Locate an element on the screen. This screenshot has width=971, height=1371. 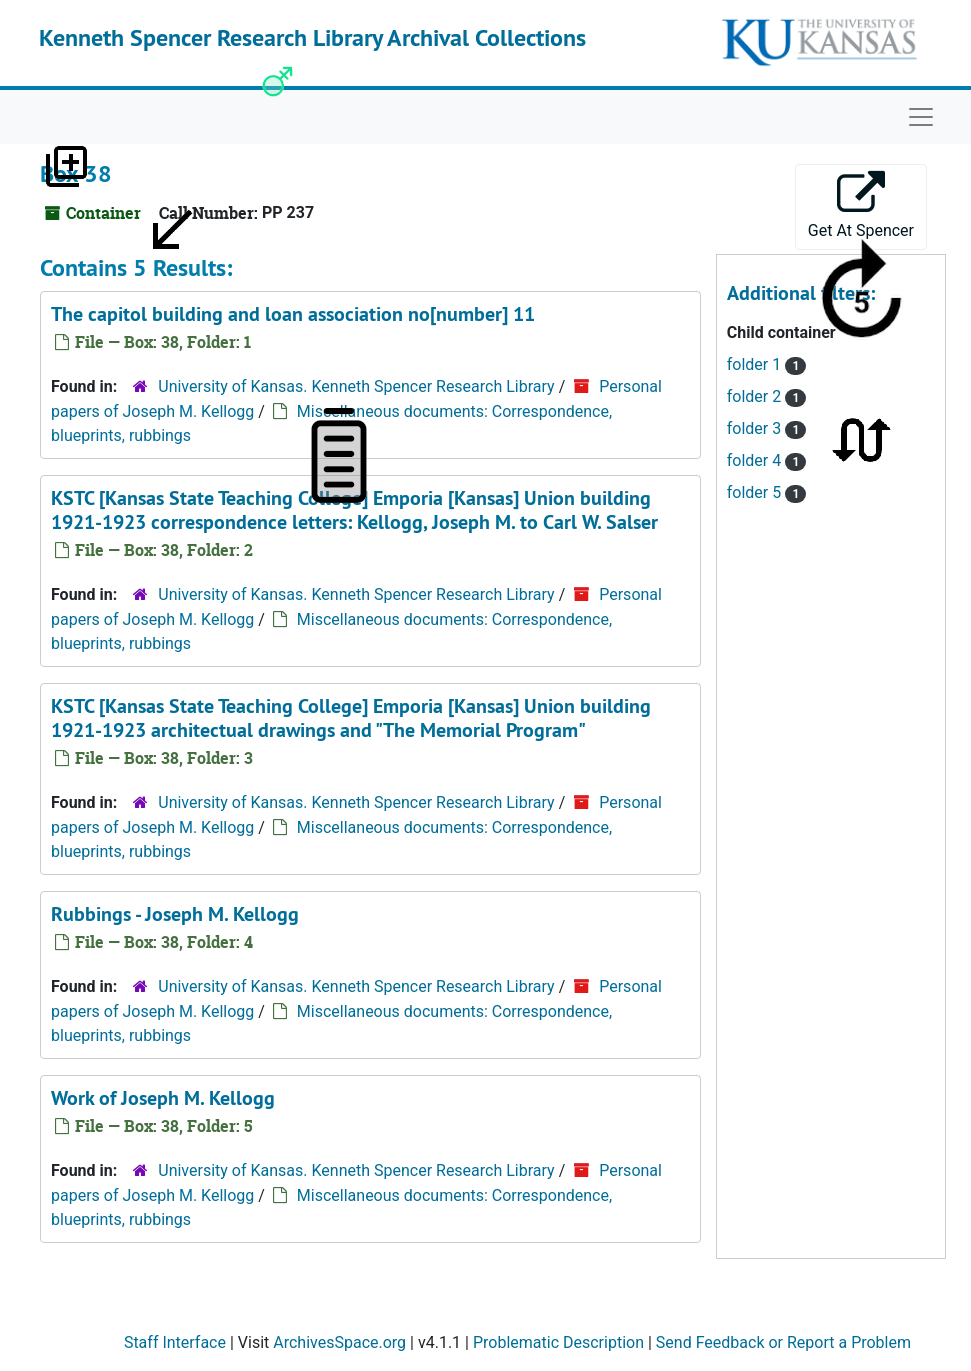
select transgender as gender identity is located at coordinates (278, 81).